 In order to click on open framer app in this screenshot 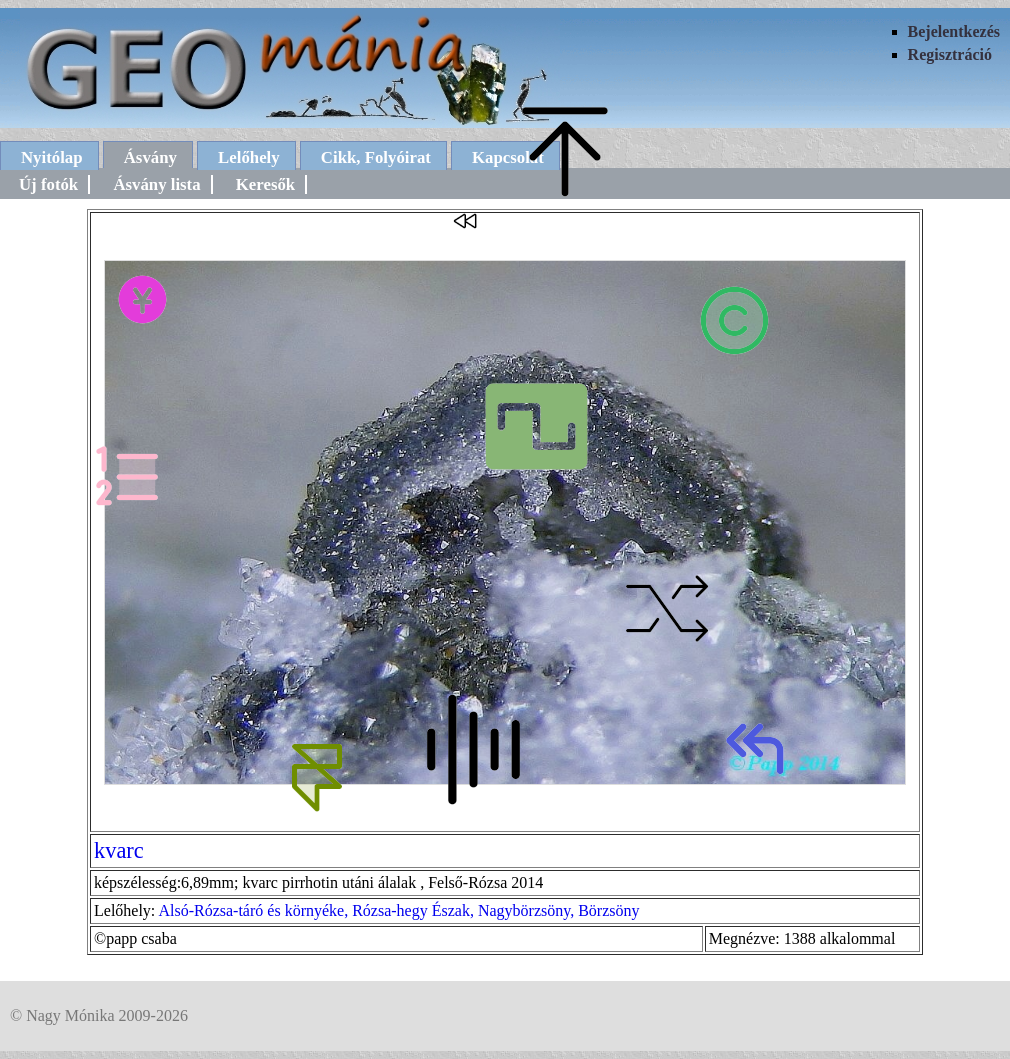, I will do `click(317, 774)`.